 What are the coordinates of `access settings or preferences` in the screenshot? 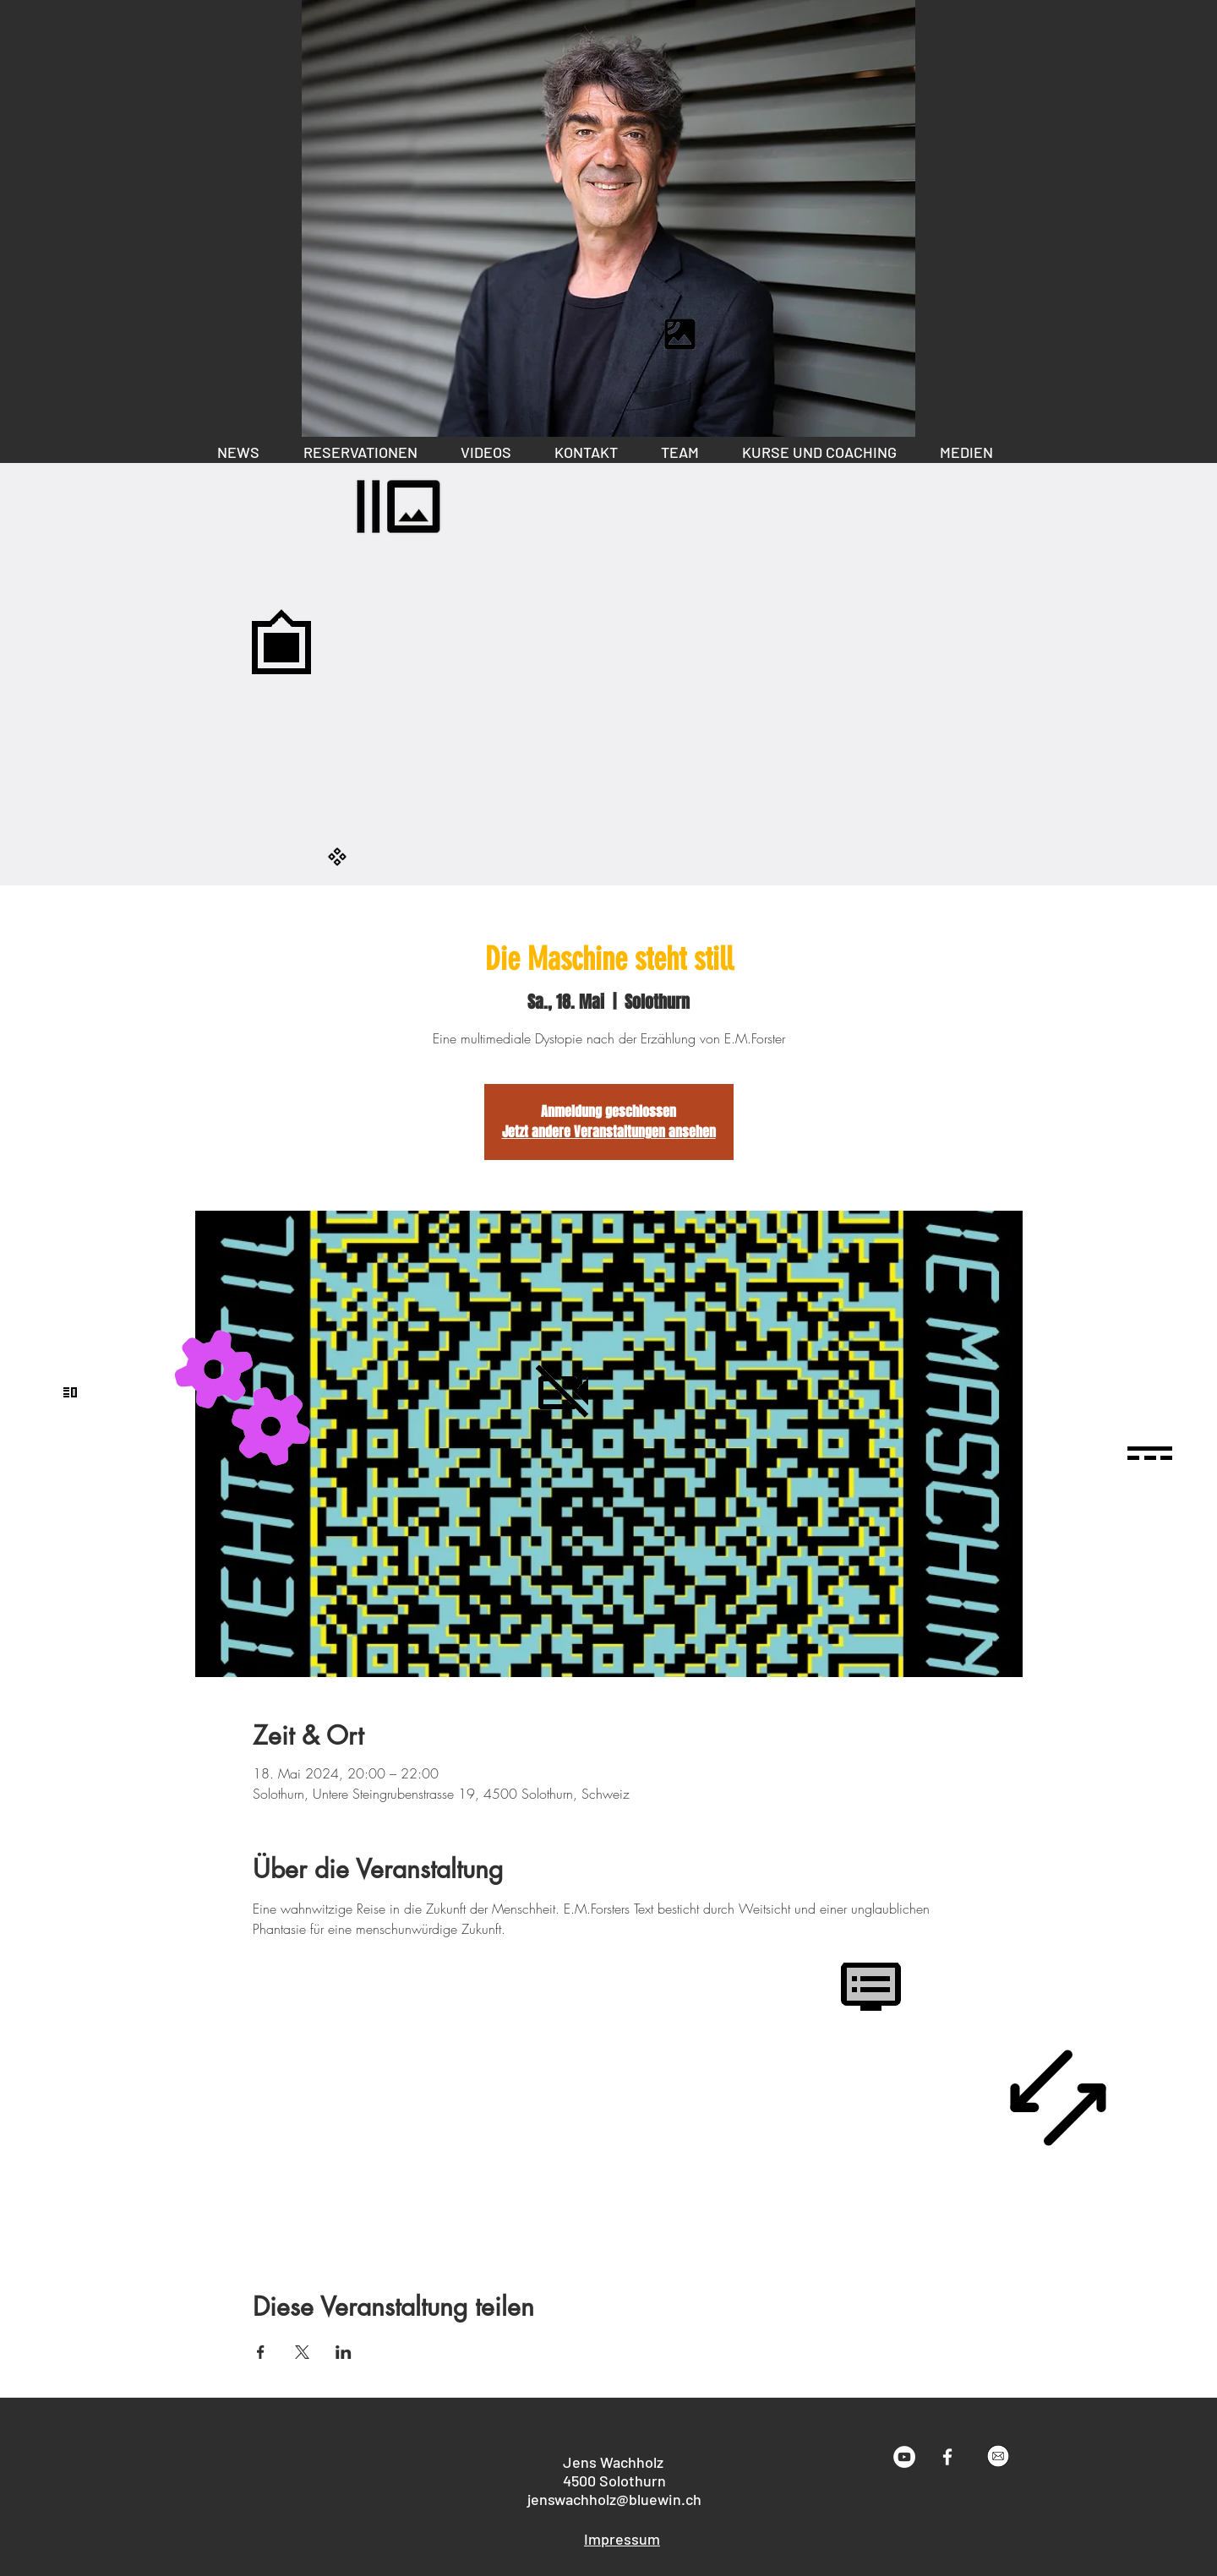 It's located at (242, 1397).